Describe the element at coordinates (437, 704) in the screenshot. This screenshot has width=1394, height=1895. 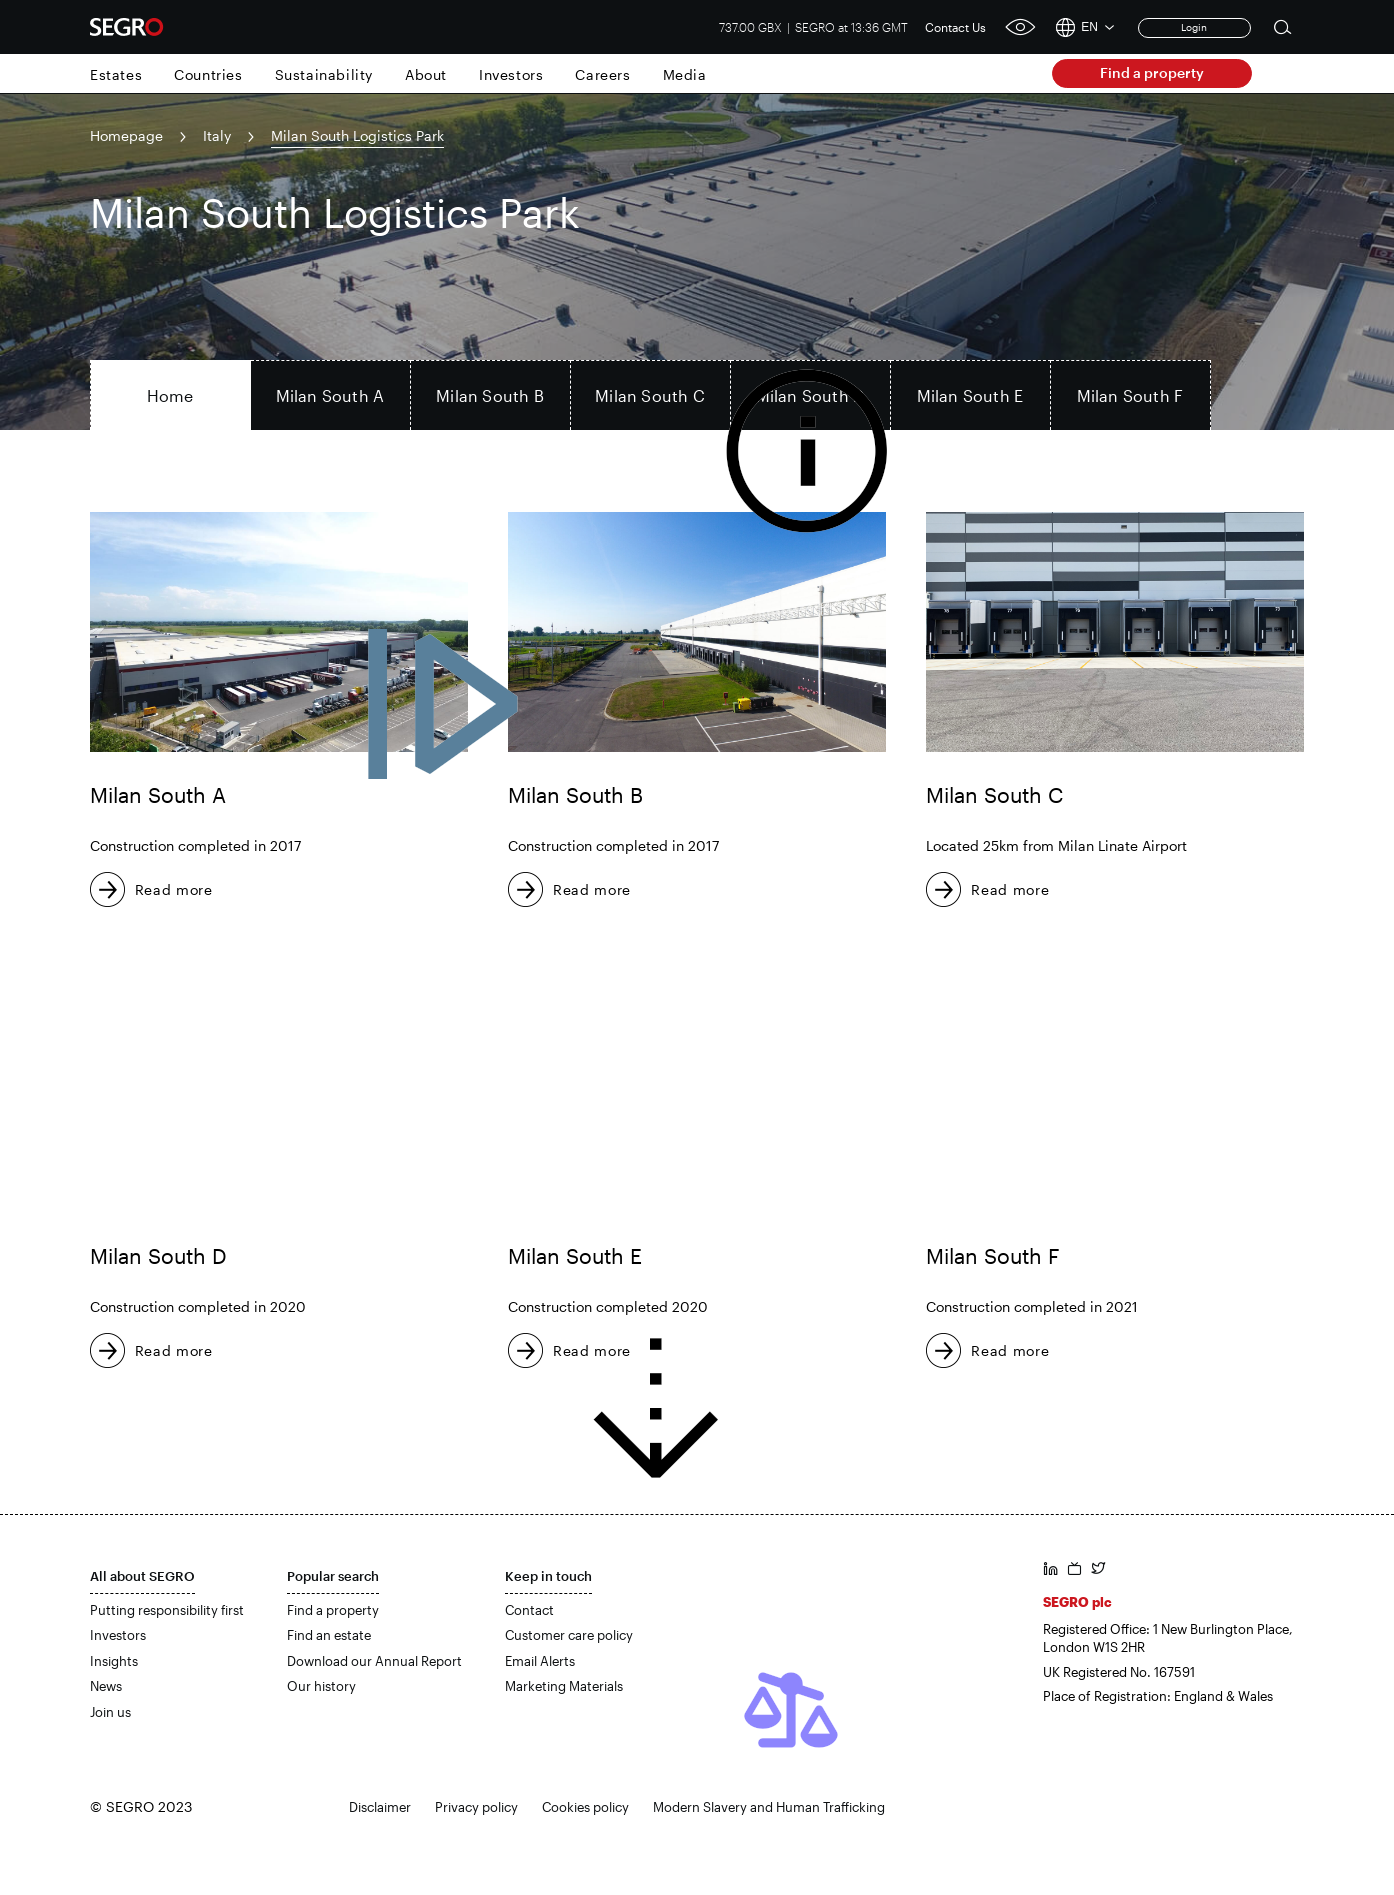
I see `continue debugging to the next breakpoint` at that location.